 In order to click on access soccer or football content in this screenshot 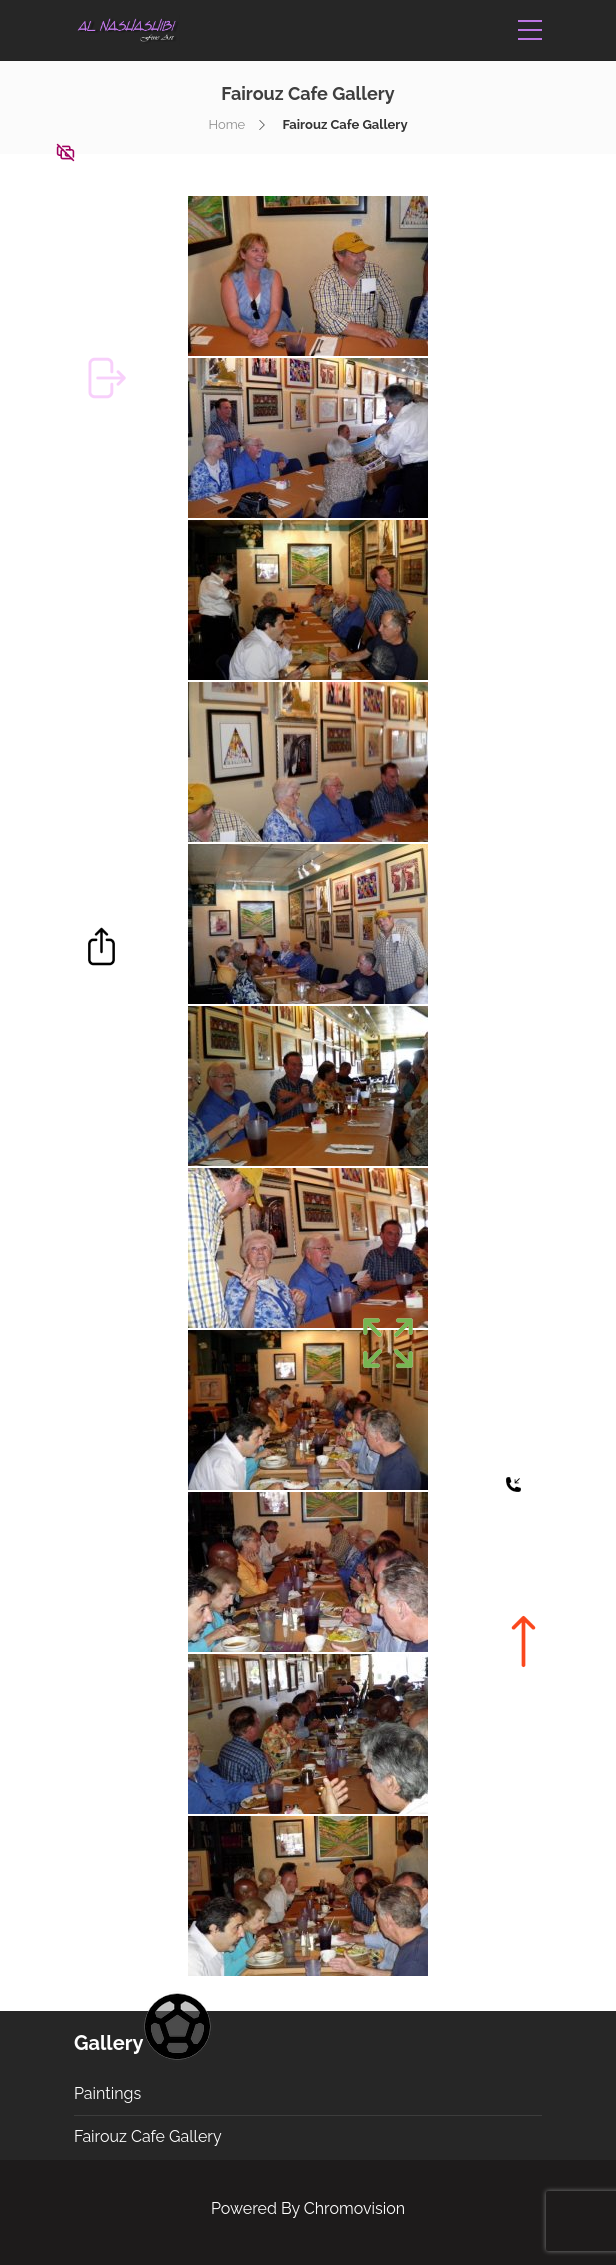, I will do `click(177, 2026)`.